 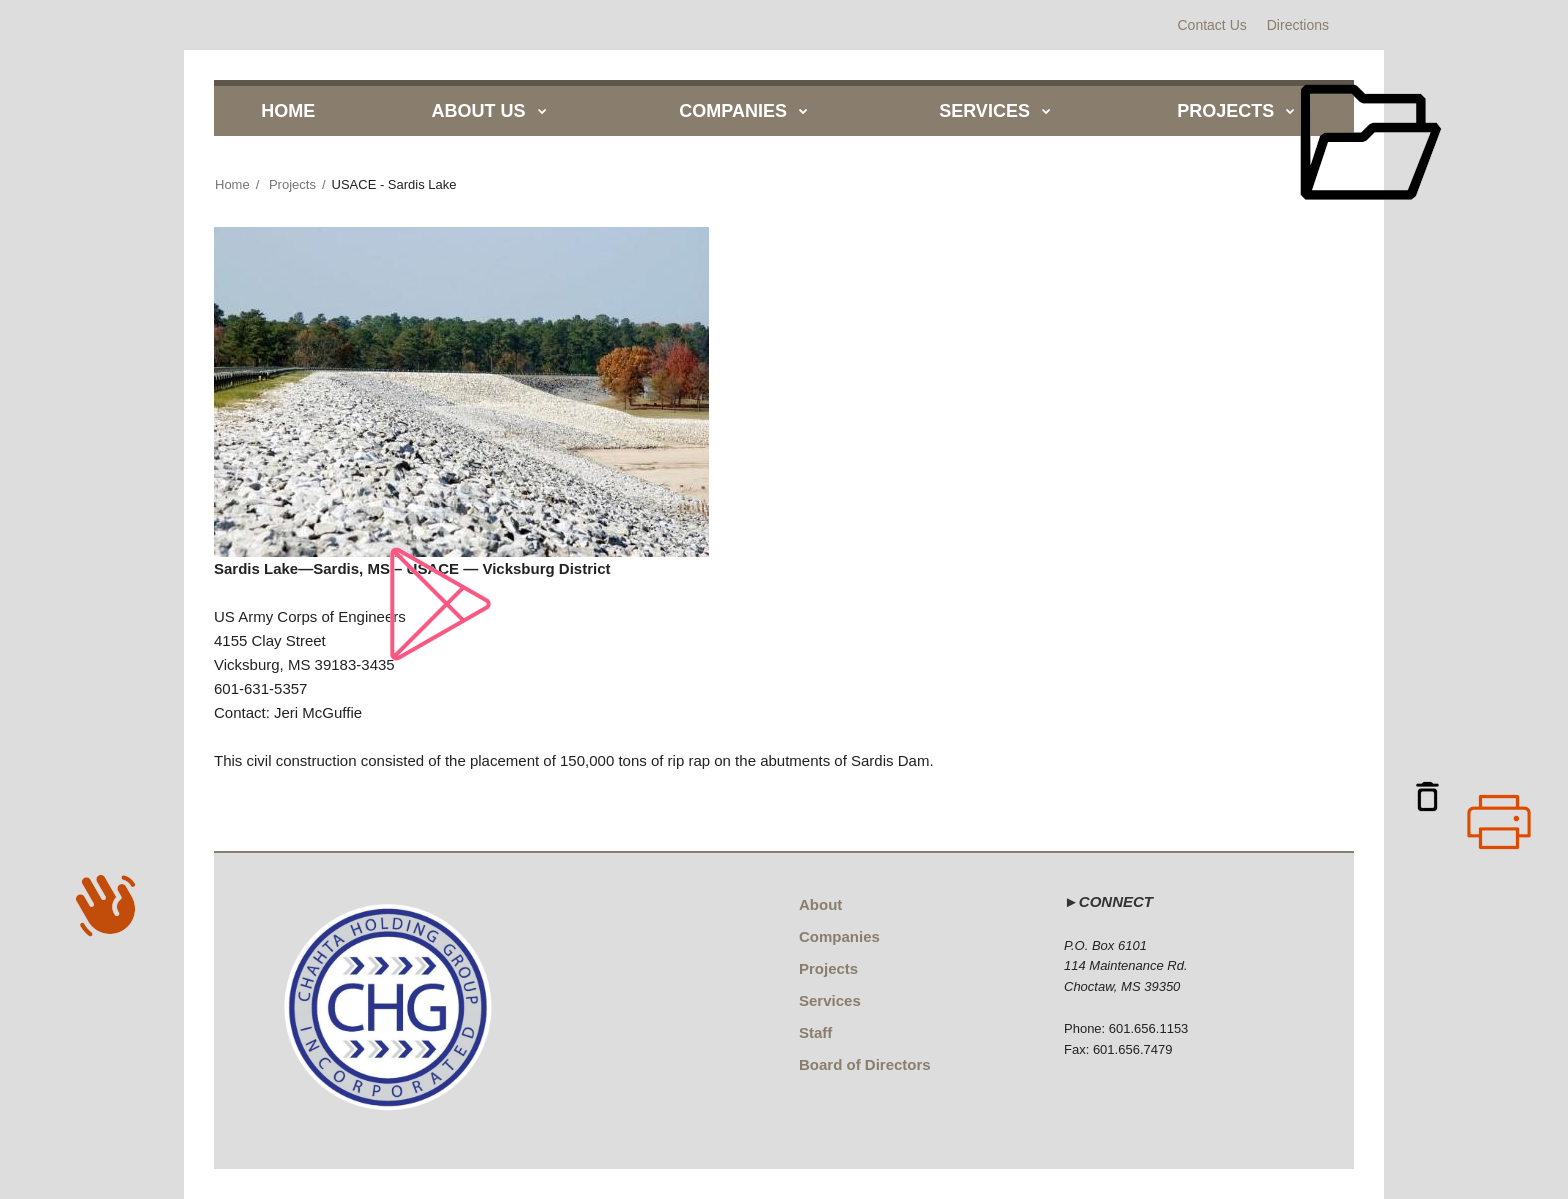 What do you see at coordinates (1499, 822) in the screenshot?
I see `print current document or page` at bounding box center [1499, 822].